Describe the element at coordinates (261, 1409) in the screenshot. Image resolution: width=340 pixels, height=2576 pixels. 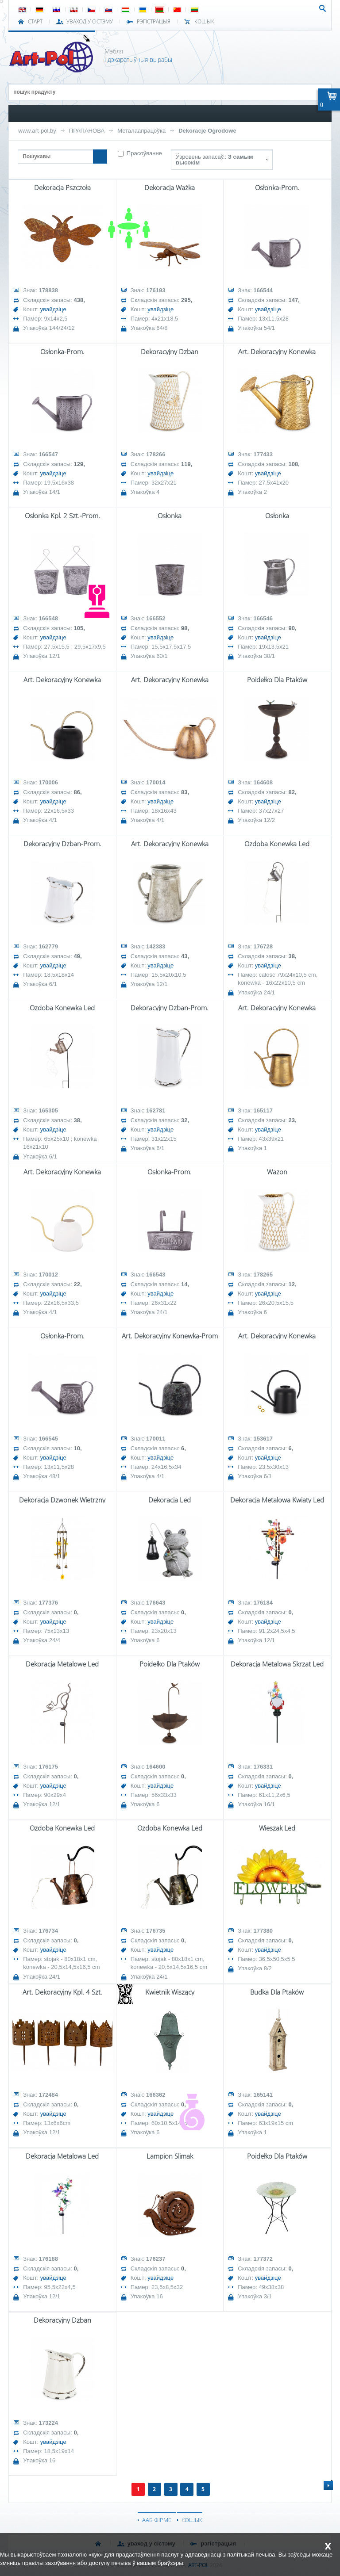
I see `indicates damage or hit points in a game` at that location.